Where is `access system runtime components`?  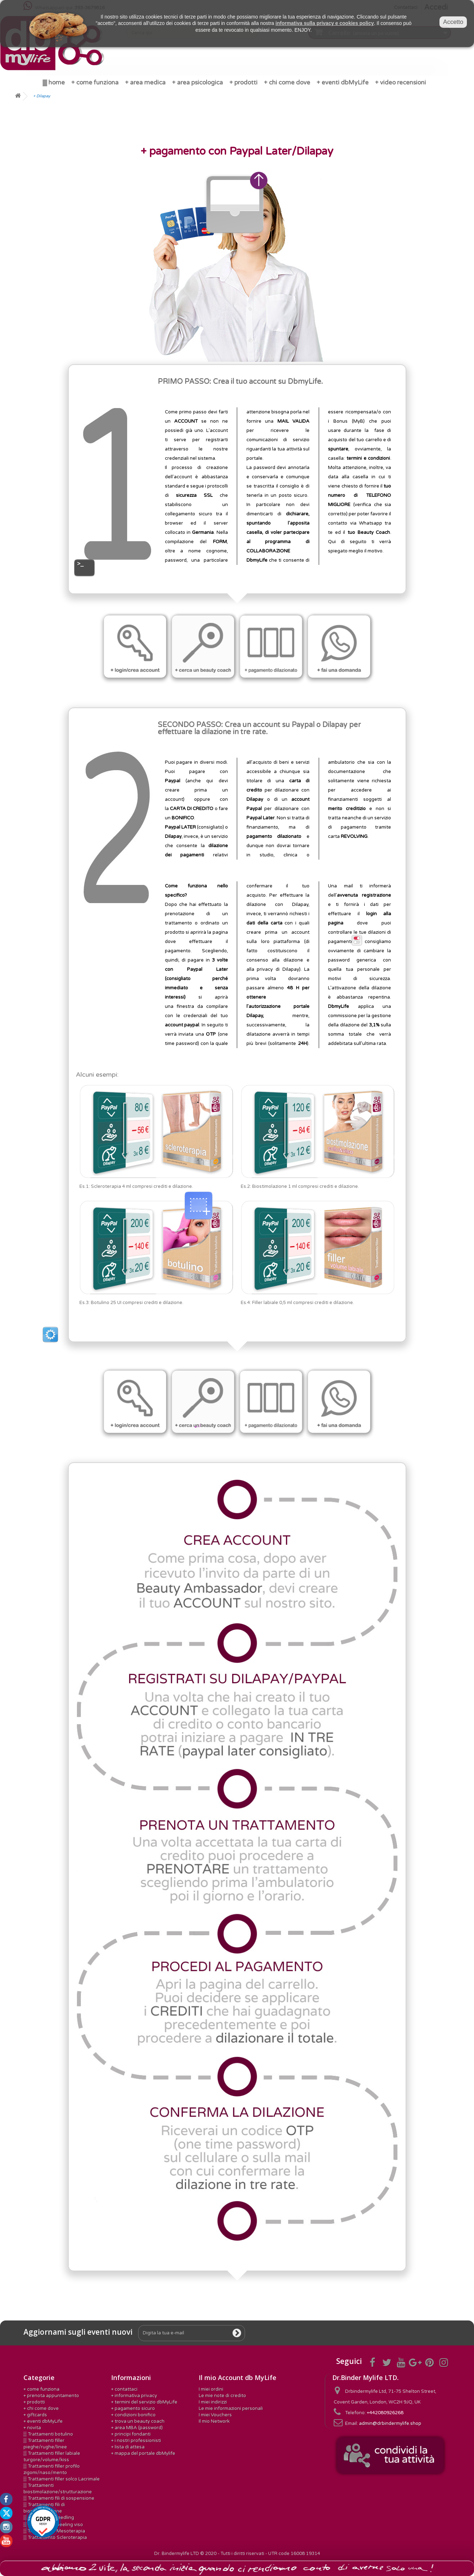 access system runtime components is located at coordinates (50, 1334).